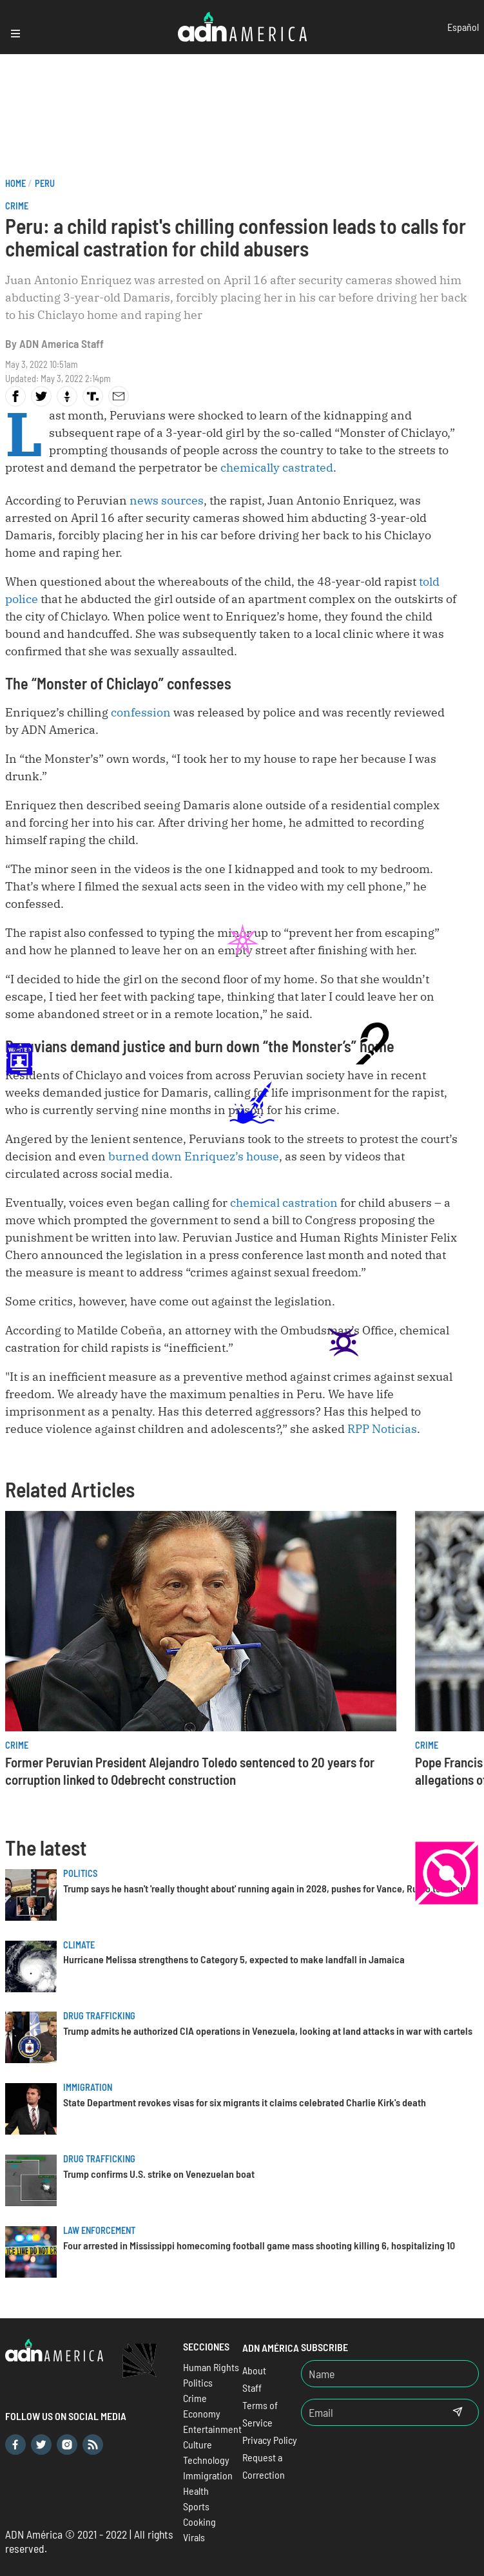 Image resolution: width=484 pixels, height=2576 pixels. I want to click on view bounty or wanted poster in game, so click(19, 1059).